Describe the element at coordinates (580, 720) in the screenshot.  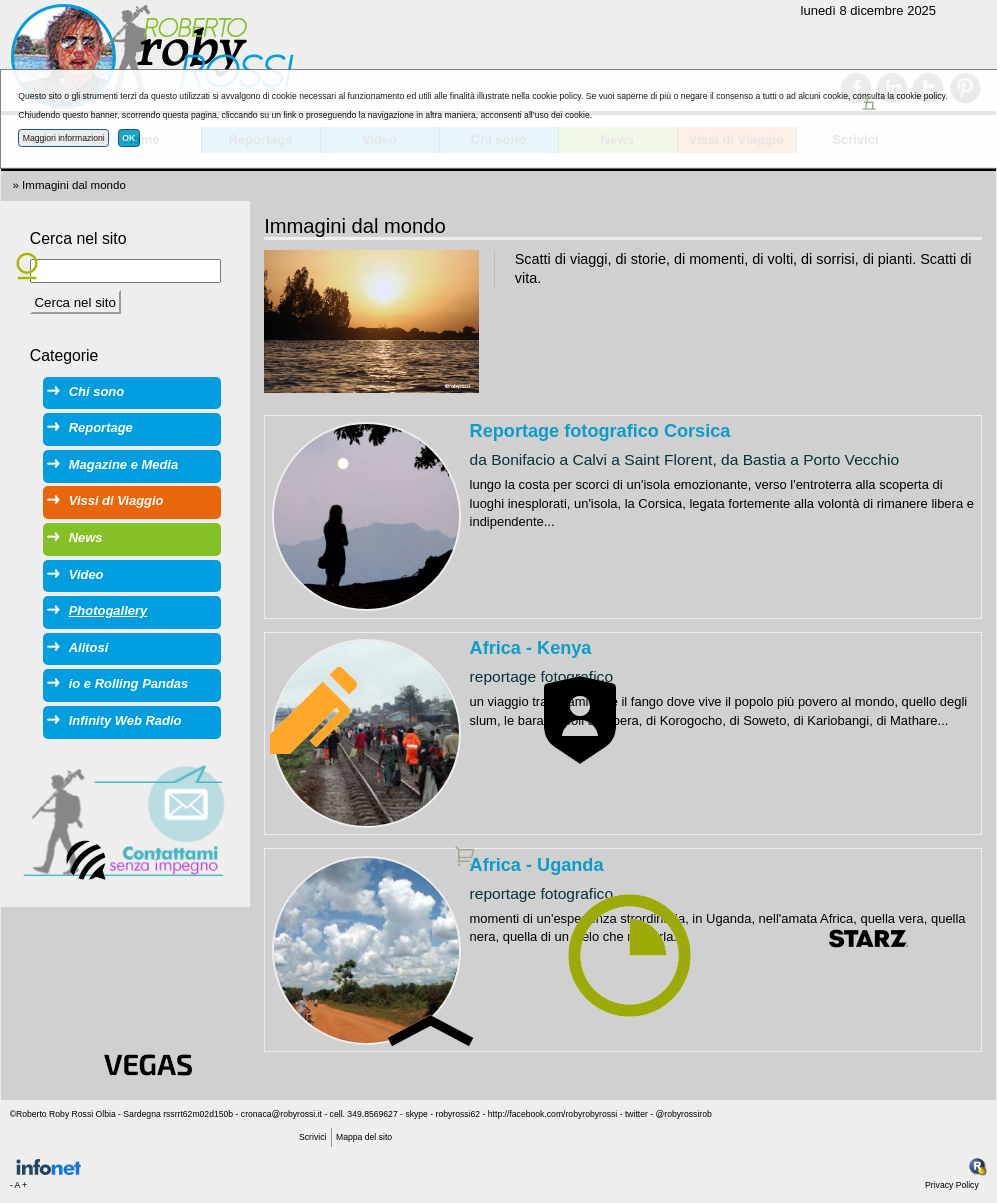
I see `access user privacy or security settings` at that location.